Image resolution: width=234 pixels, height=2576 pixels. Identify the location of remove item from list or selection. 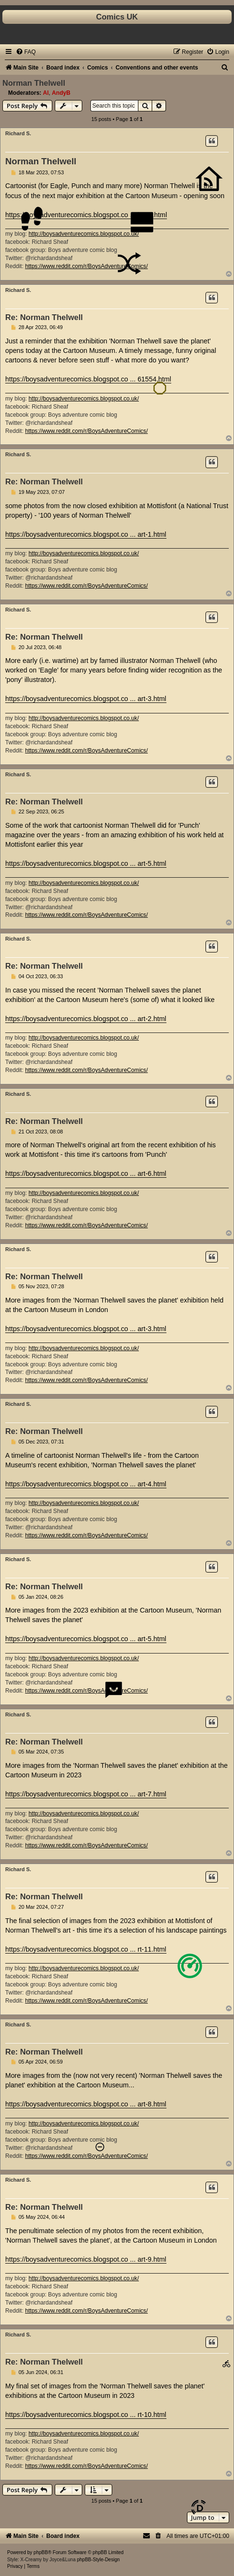
(100, 2147).